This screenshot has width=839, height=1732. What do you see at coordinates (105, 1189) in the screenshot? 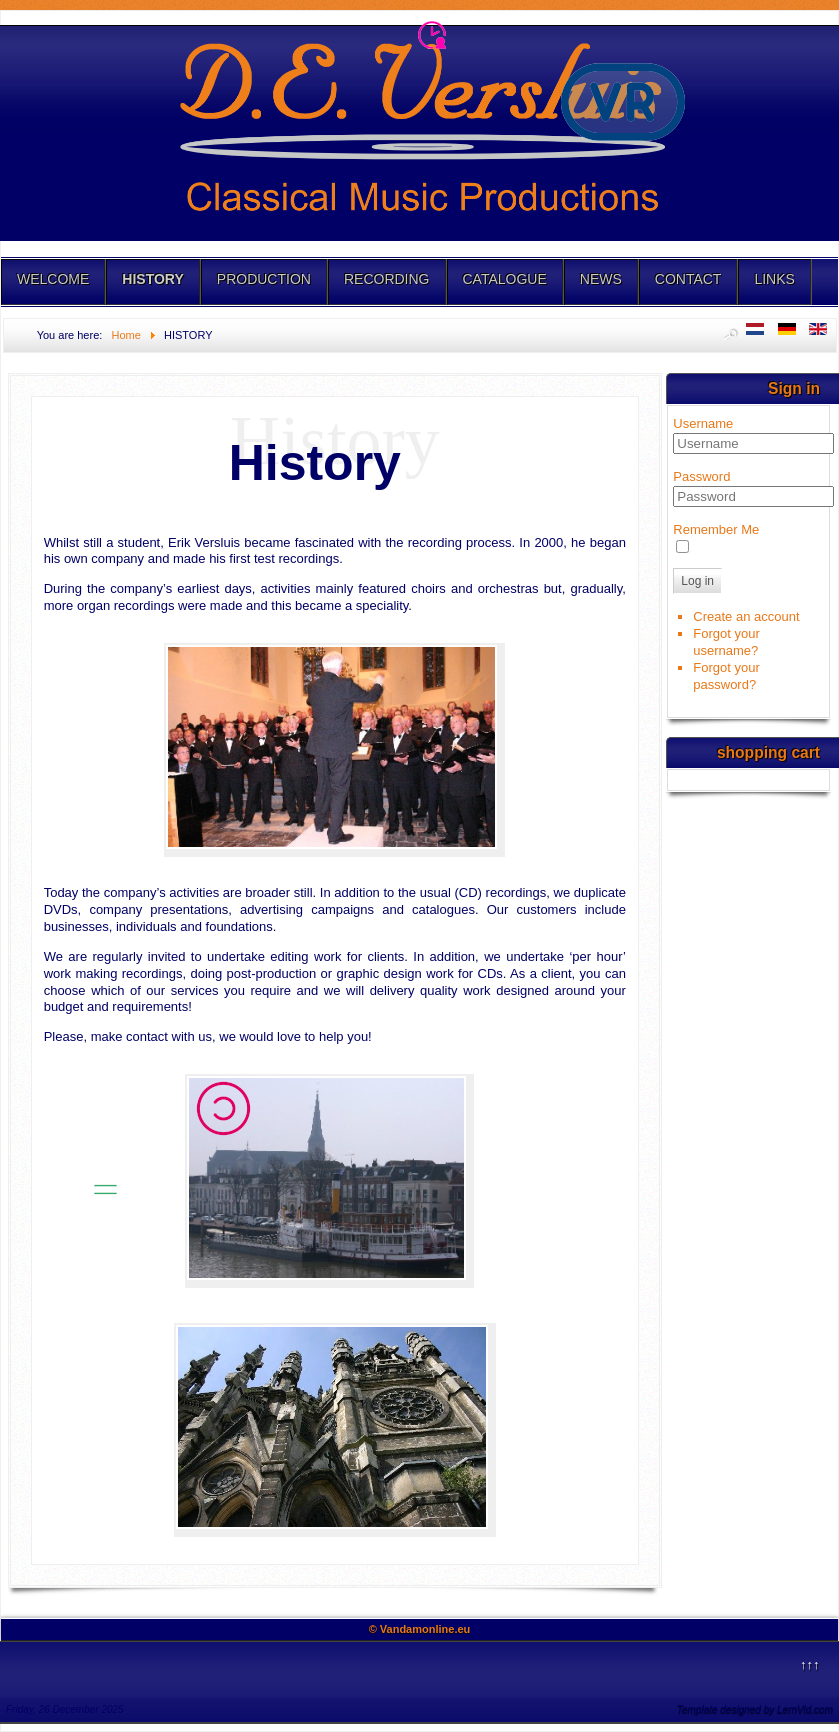
I see `indicates equality or comparison between values` at bounding box center [105, 1189].